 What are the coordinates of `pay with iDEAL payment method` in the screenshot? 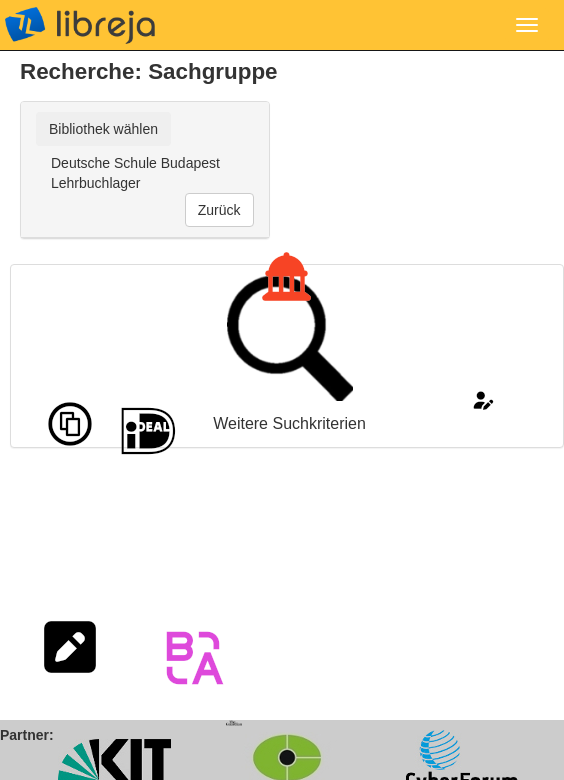 It's located at (148, 431).